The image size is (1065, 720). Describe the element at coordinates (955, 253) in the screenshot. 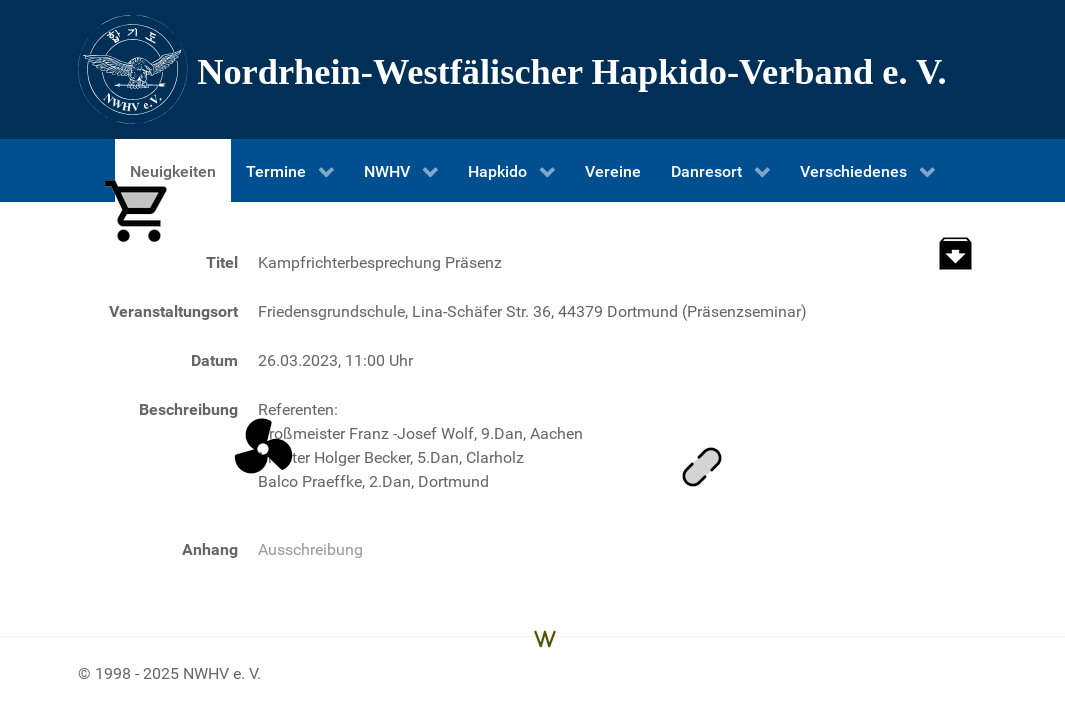

I see `archive selected items` at that location.